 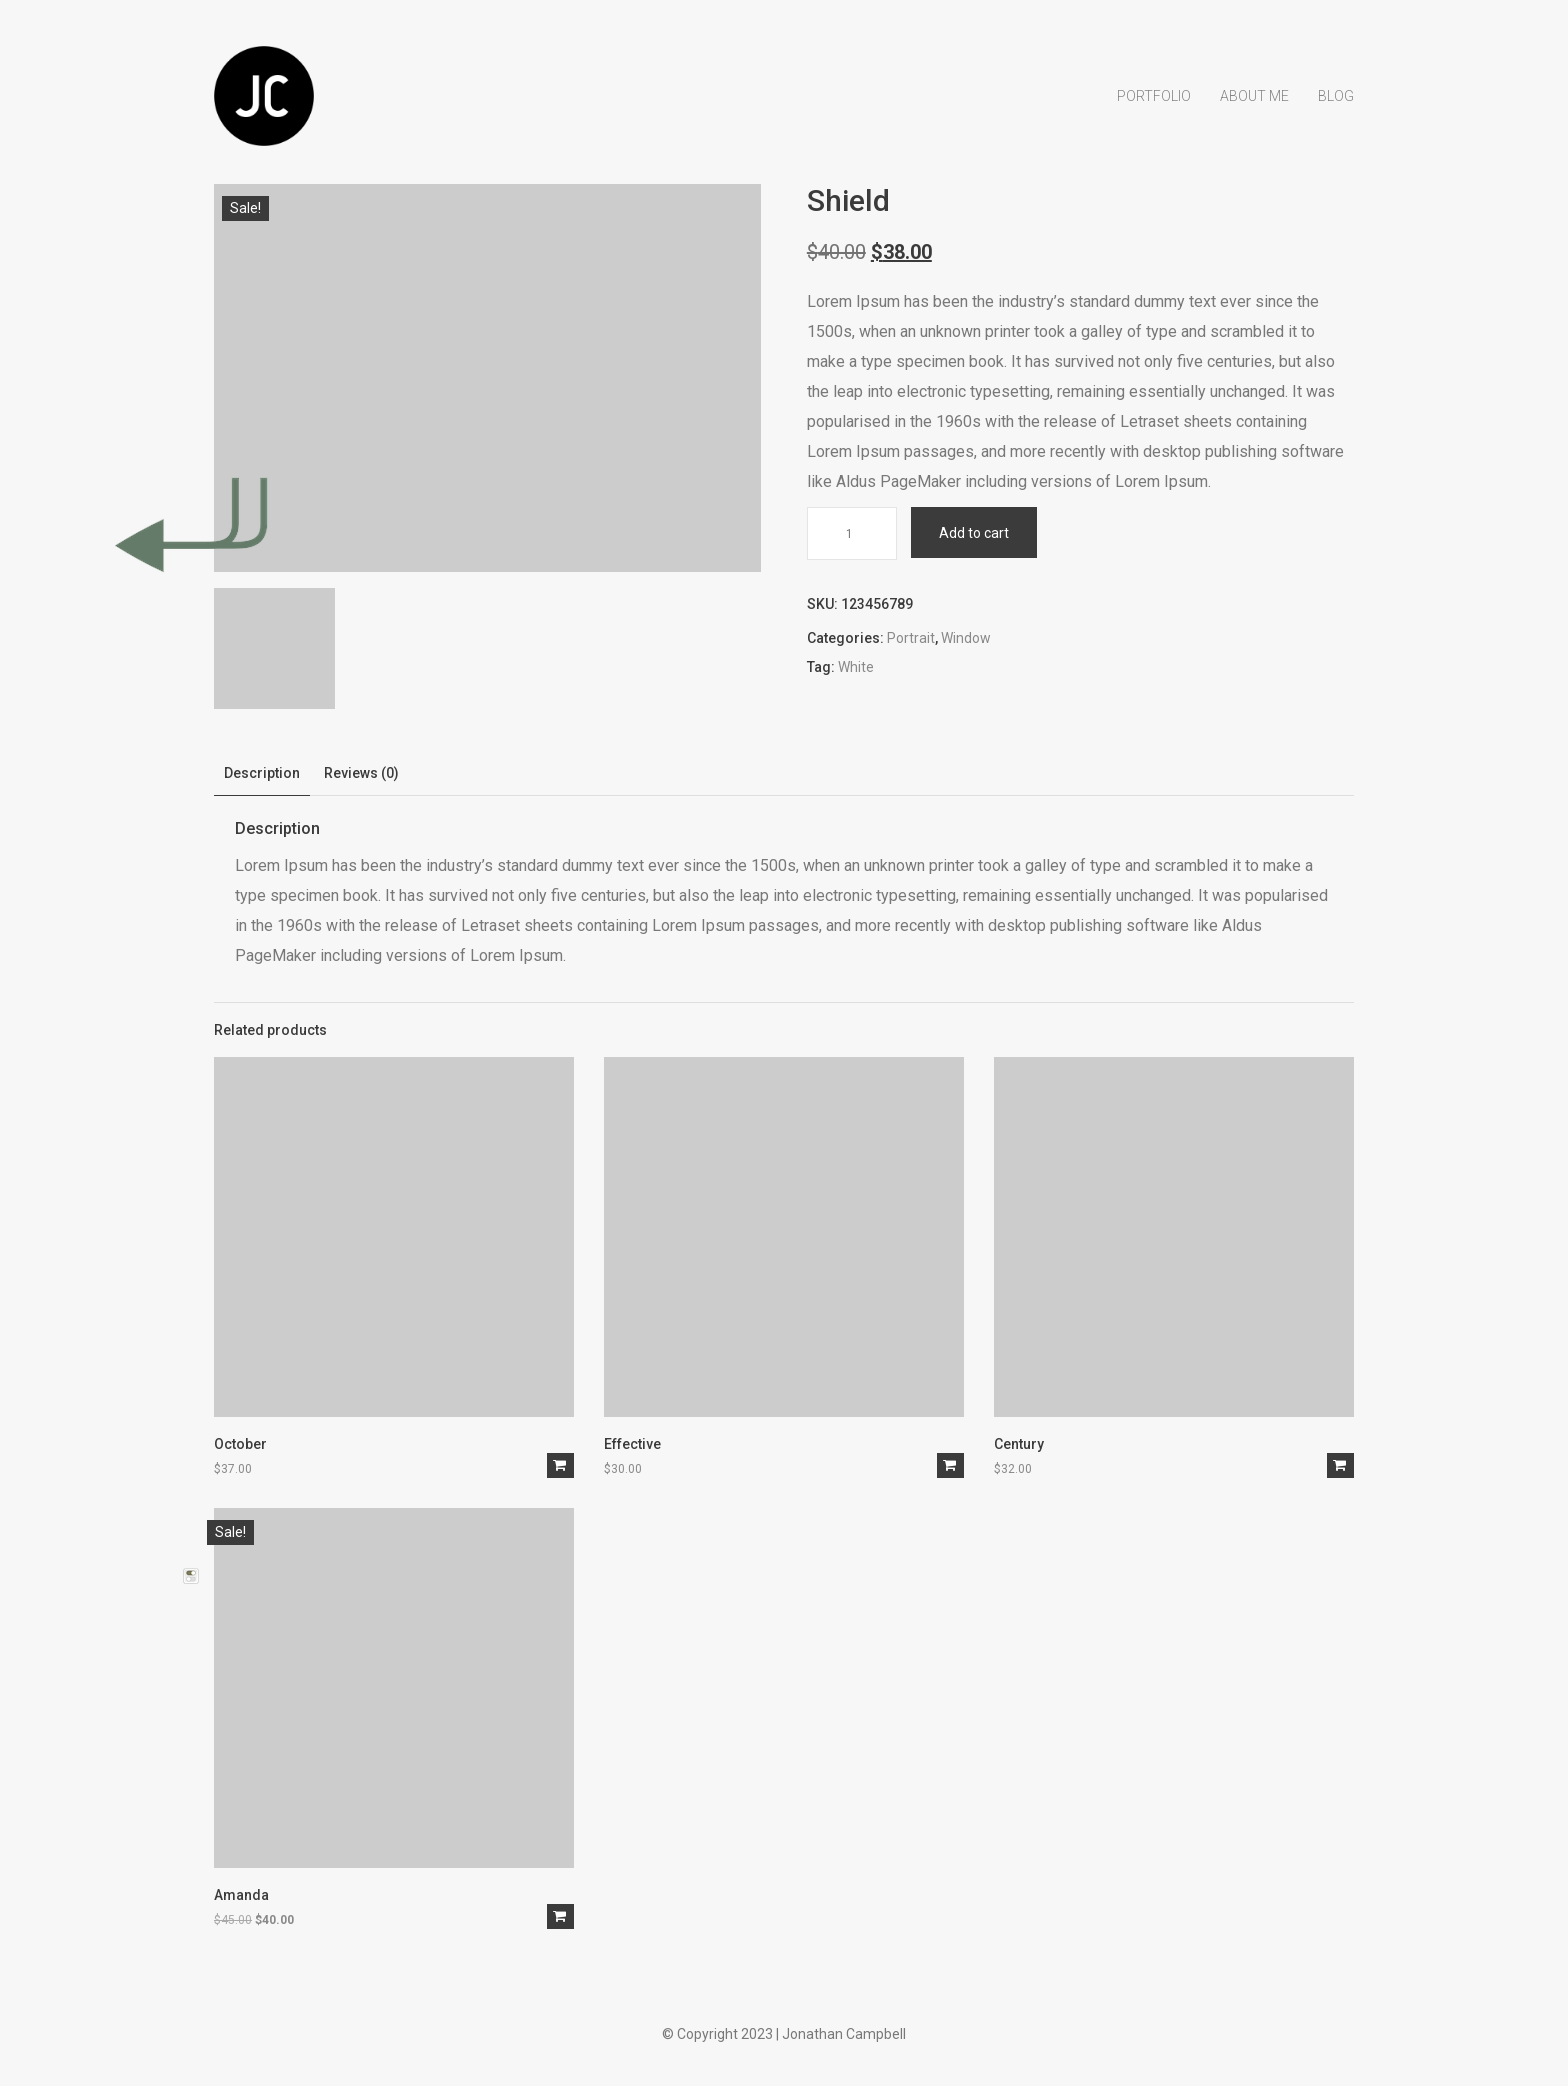 I want to click on reply to all recipients in an email thread, so click(x=189, y=524).